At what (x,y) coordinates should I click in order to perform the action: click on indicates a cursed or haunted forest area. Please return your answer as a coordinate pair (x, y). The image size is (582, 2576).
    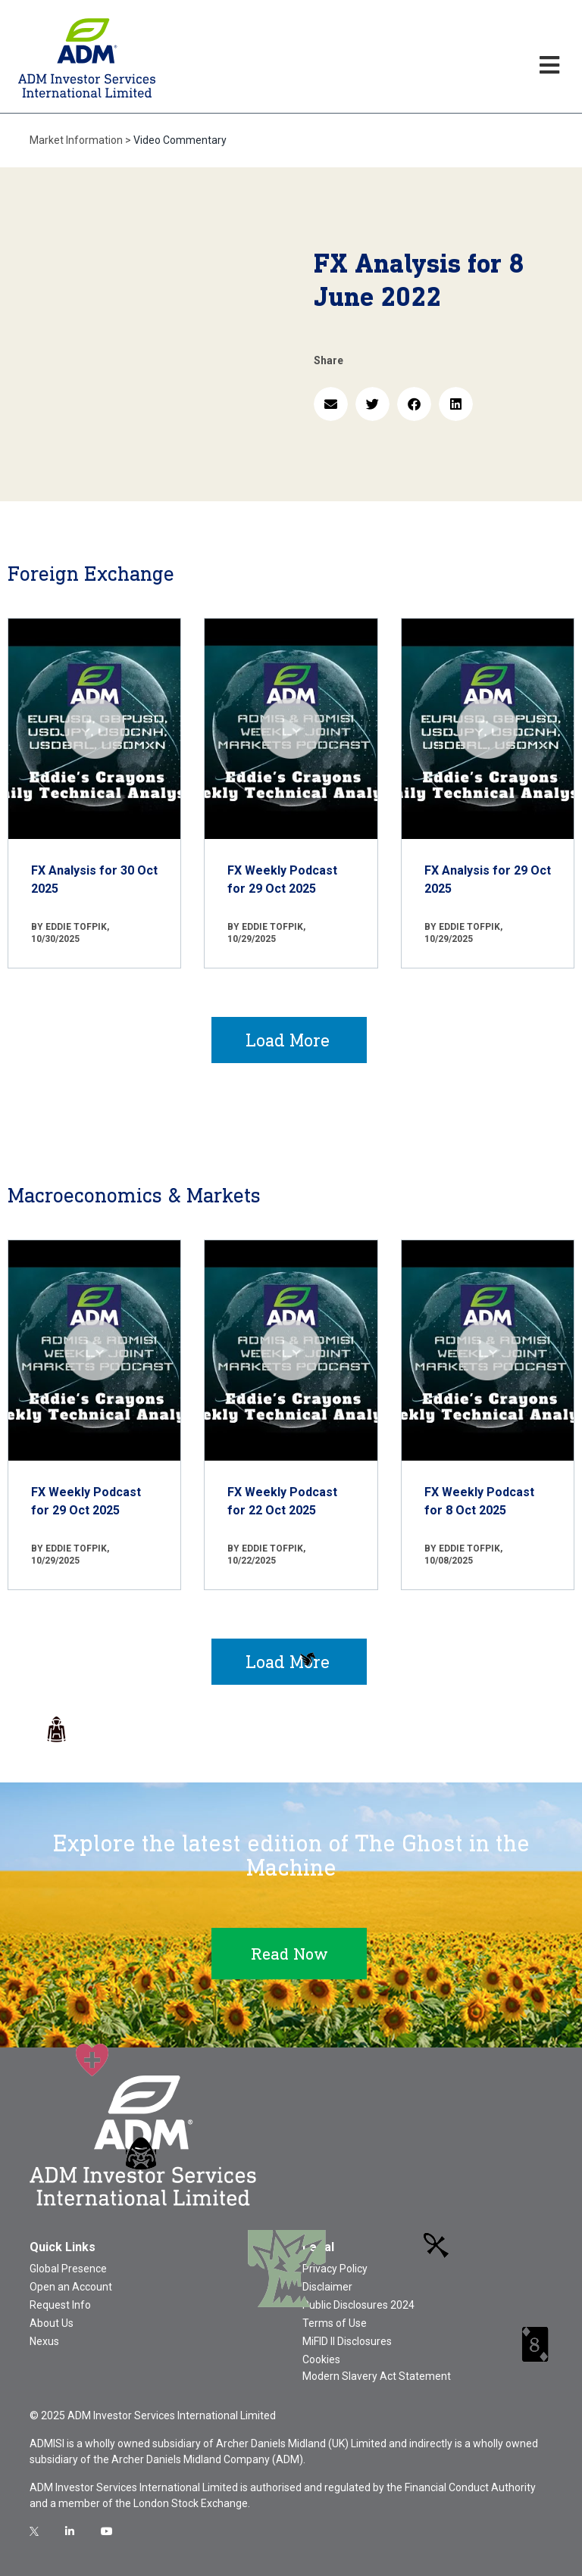
    Looking at the image, I should click on (286, 2269).